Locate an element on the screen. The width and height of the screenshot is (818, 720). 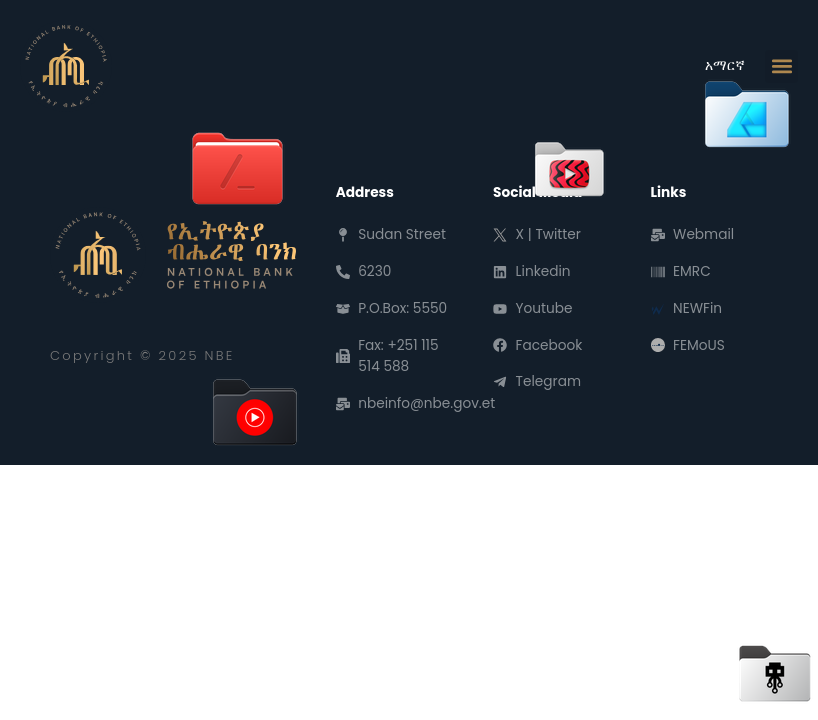
open youtube music downloads folder is located at coordinates (254, 414).